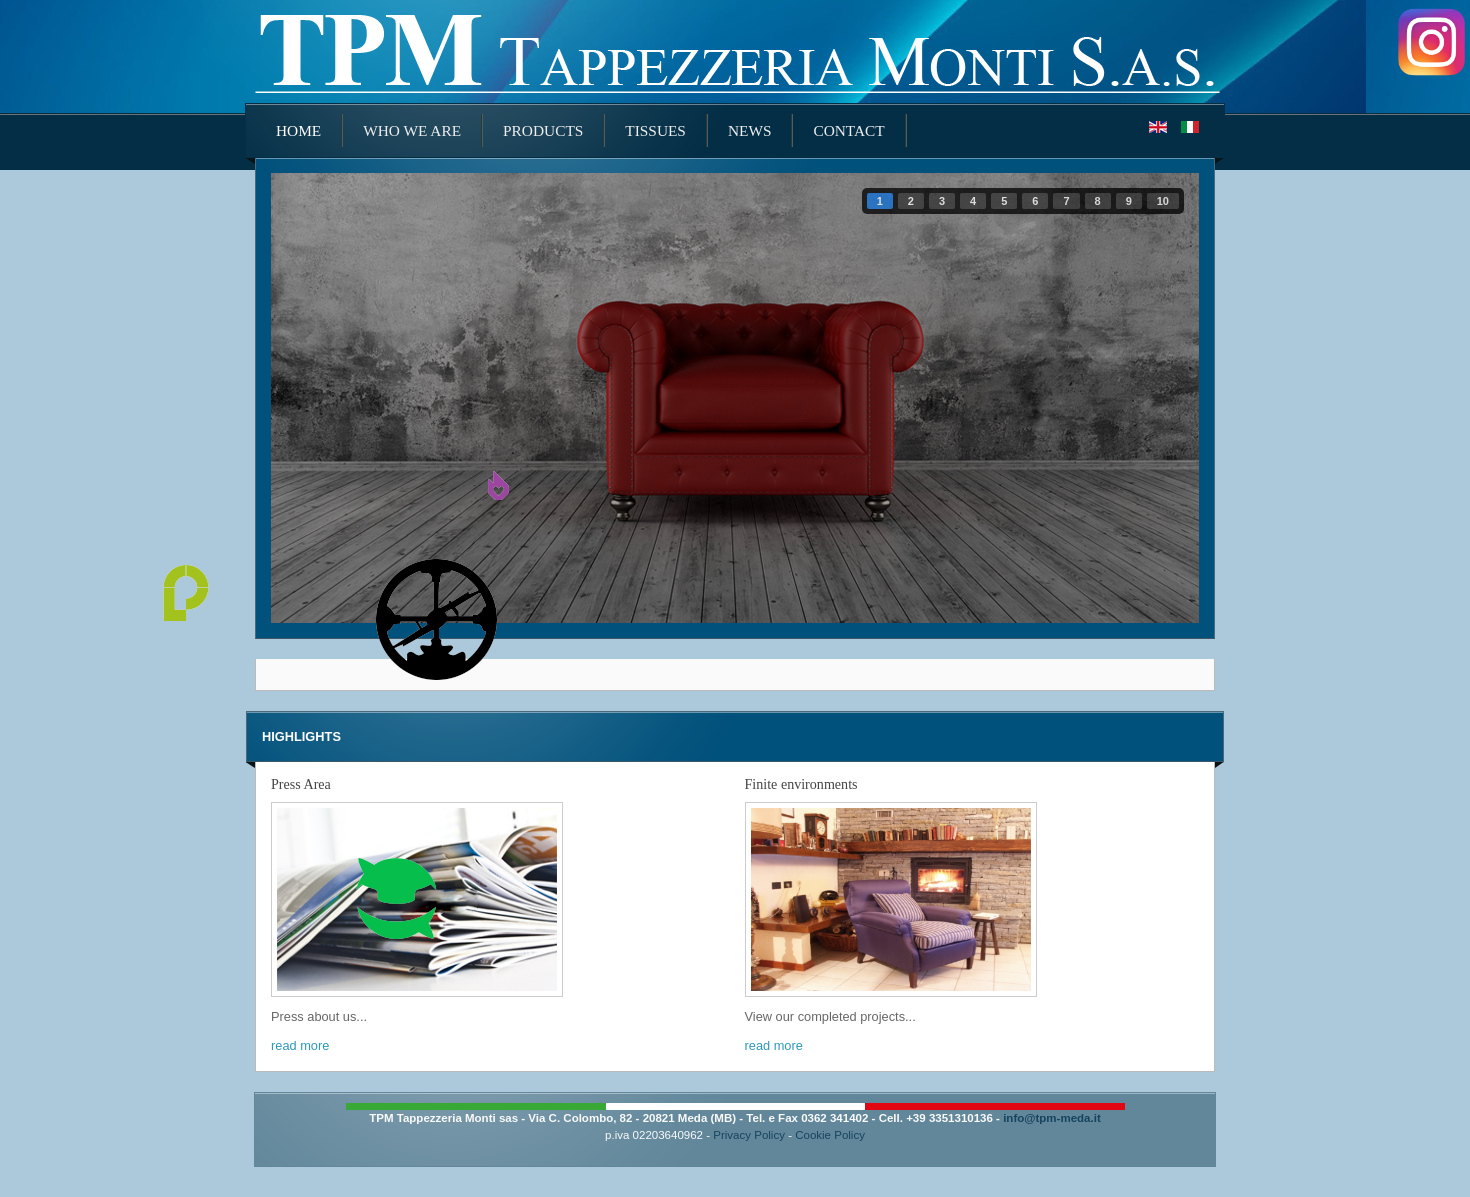 The image size is (1470, 1197). I want to click on open Roam Research app, so click(436, 619).